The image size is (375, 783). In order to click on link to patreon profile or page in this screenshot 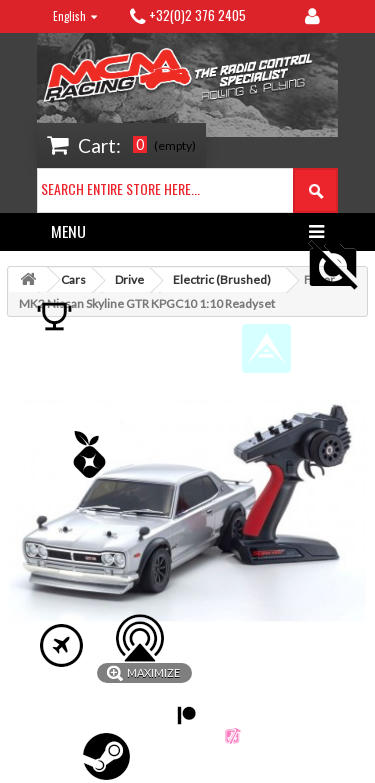, I will do `click(186, 715)`.